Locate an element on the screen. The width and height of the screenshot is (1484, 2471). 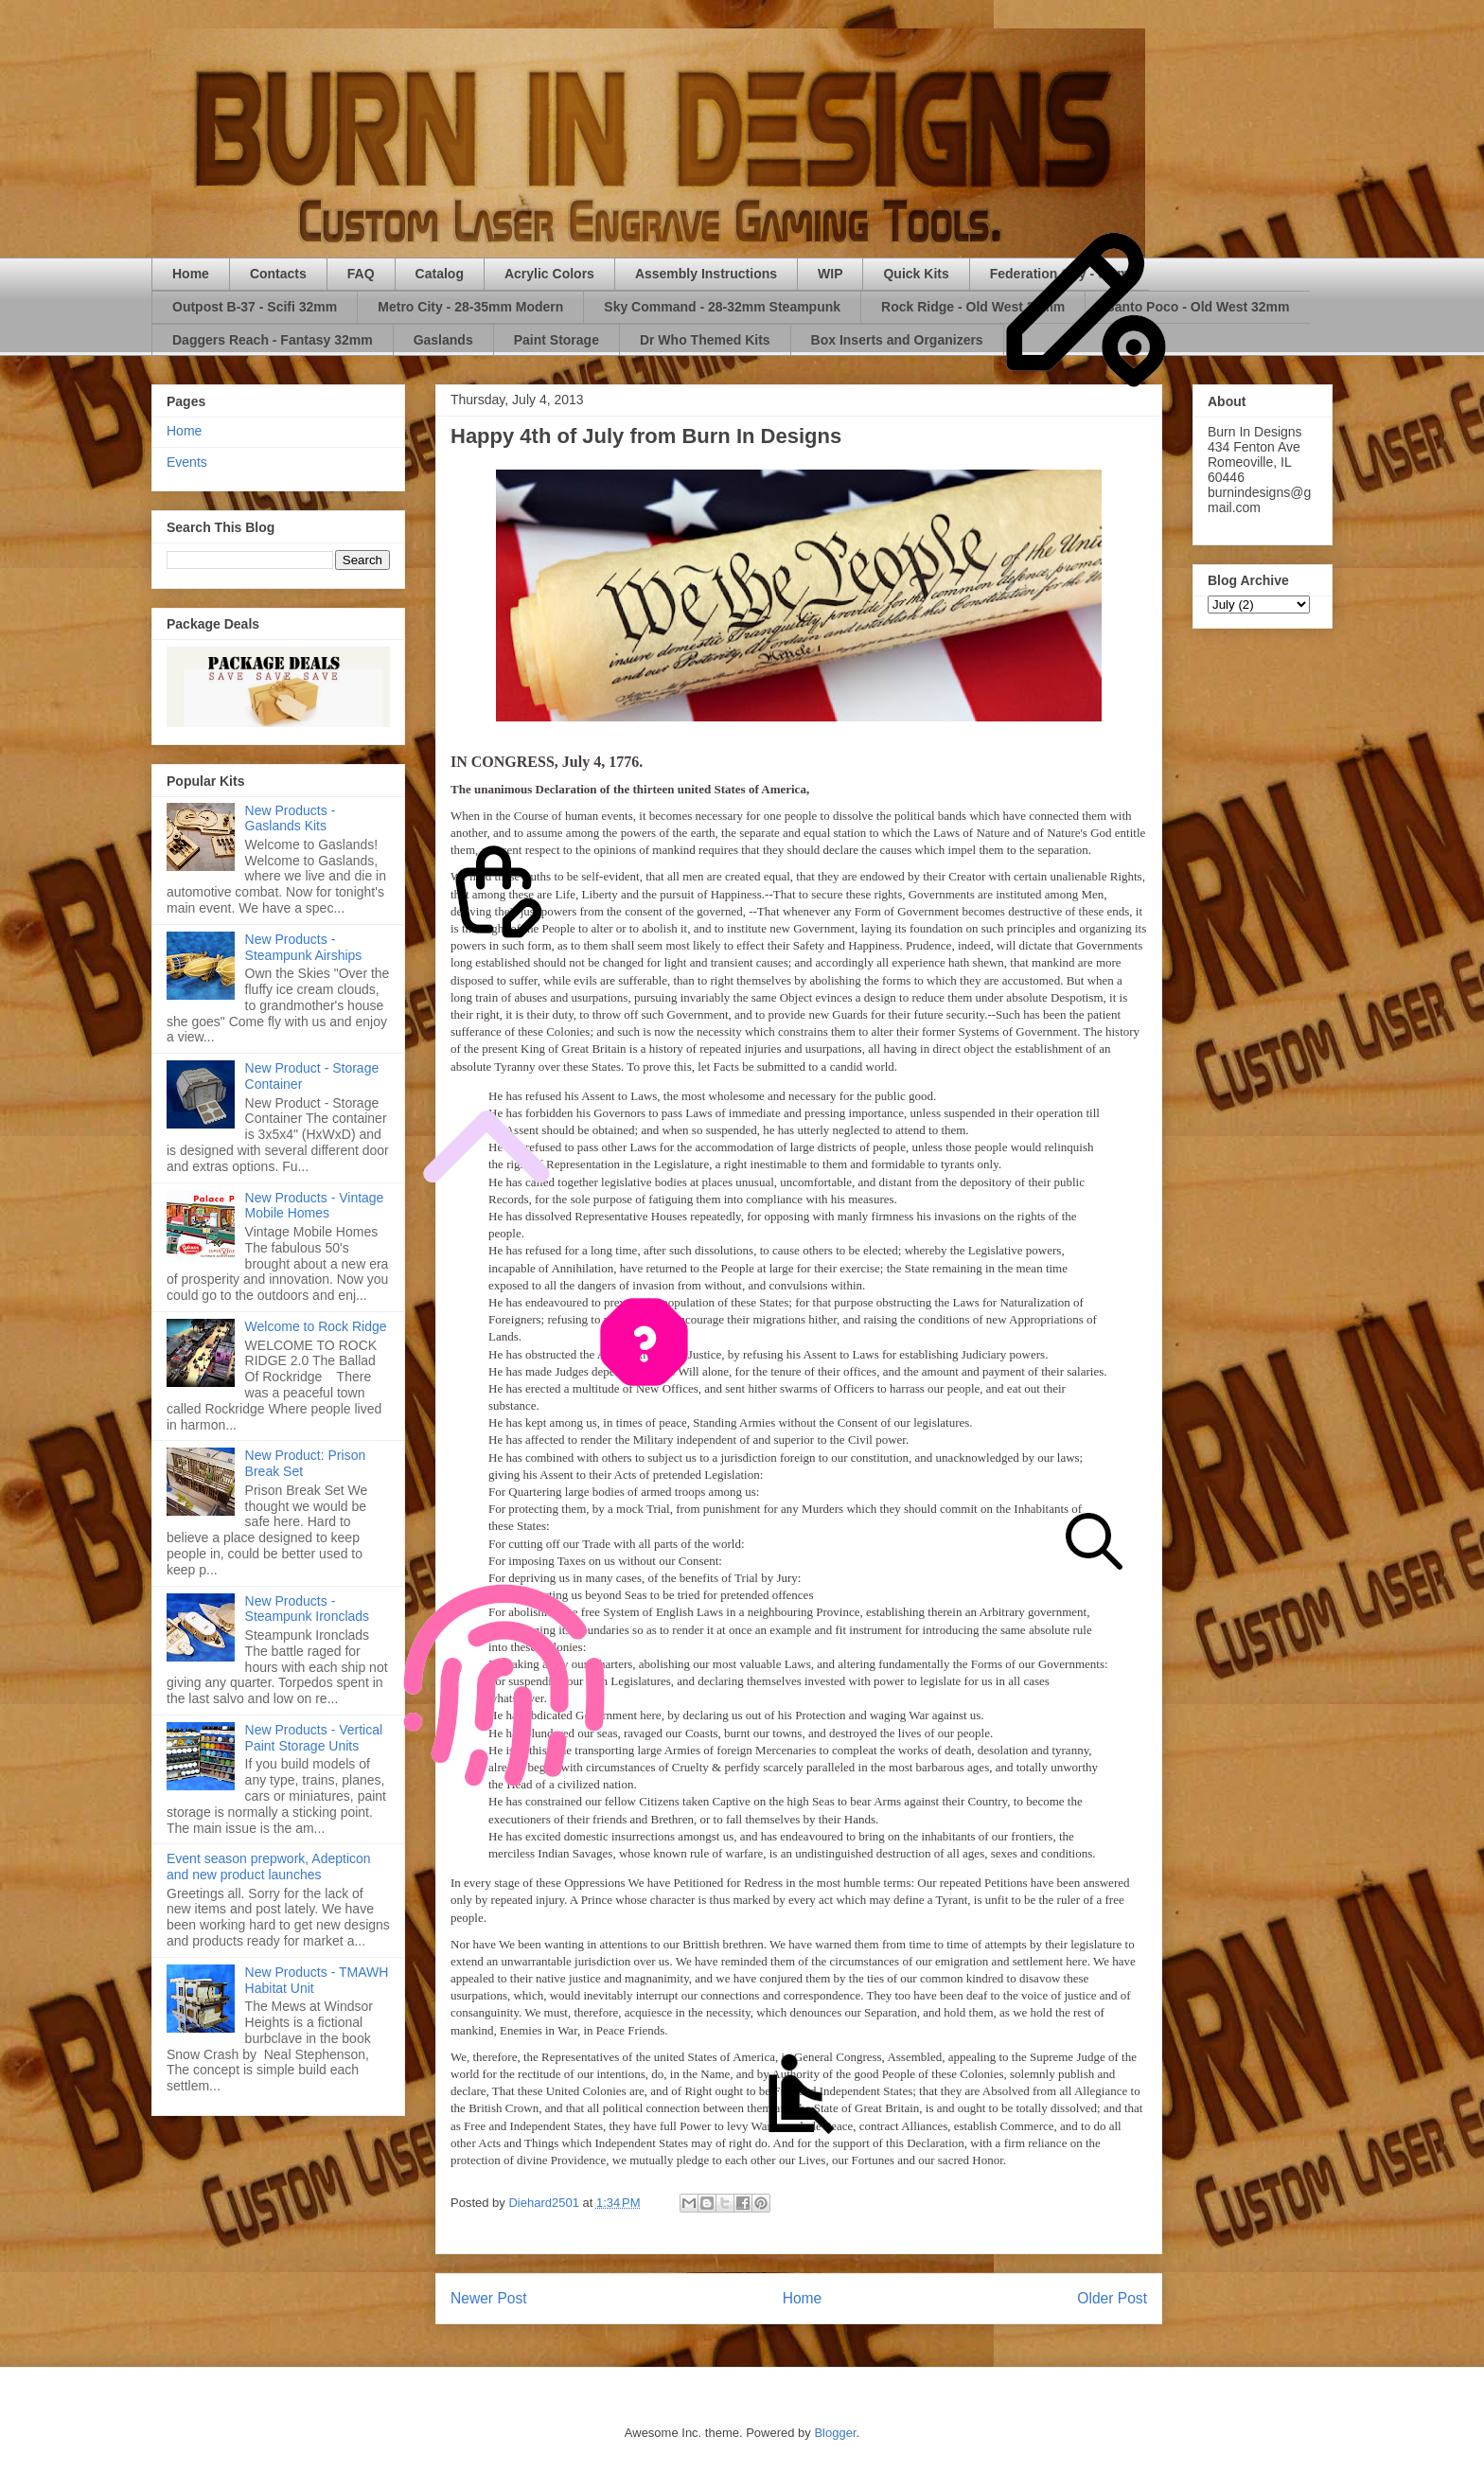
pin or save an edited note is located at coordinates (1078, 299).